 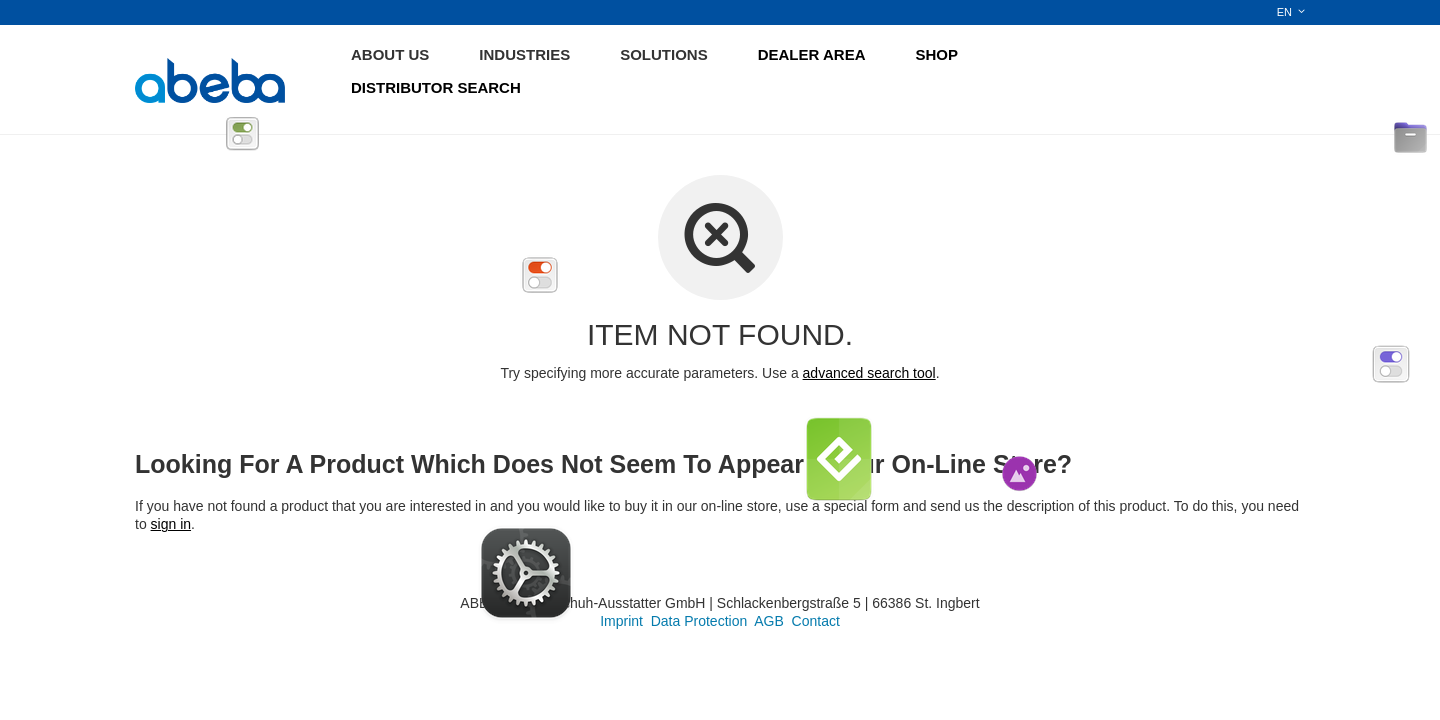 What do you see at coordinates (839, 459) in the screenshot?
I see `an epub ebook file` at bounding box center [839, 459].